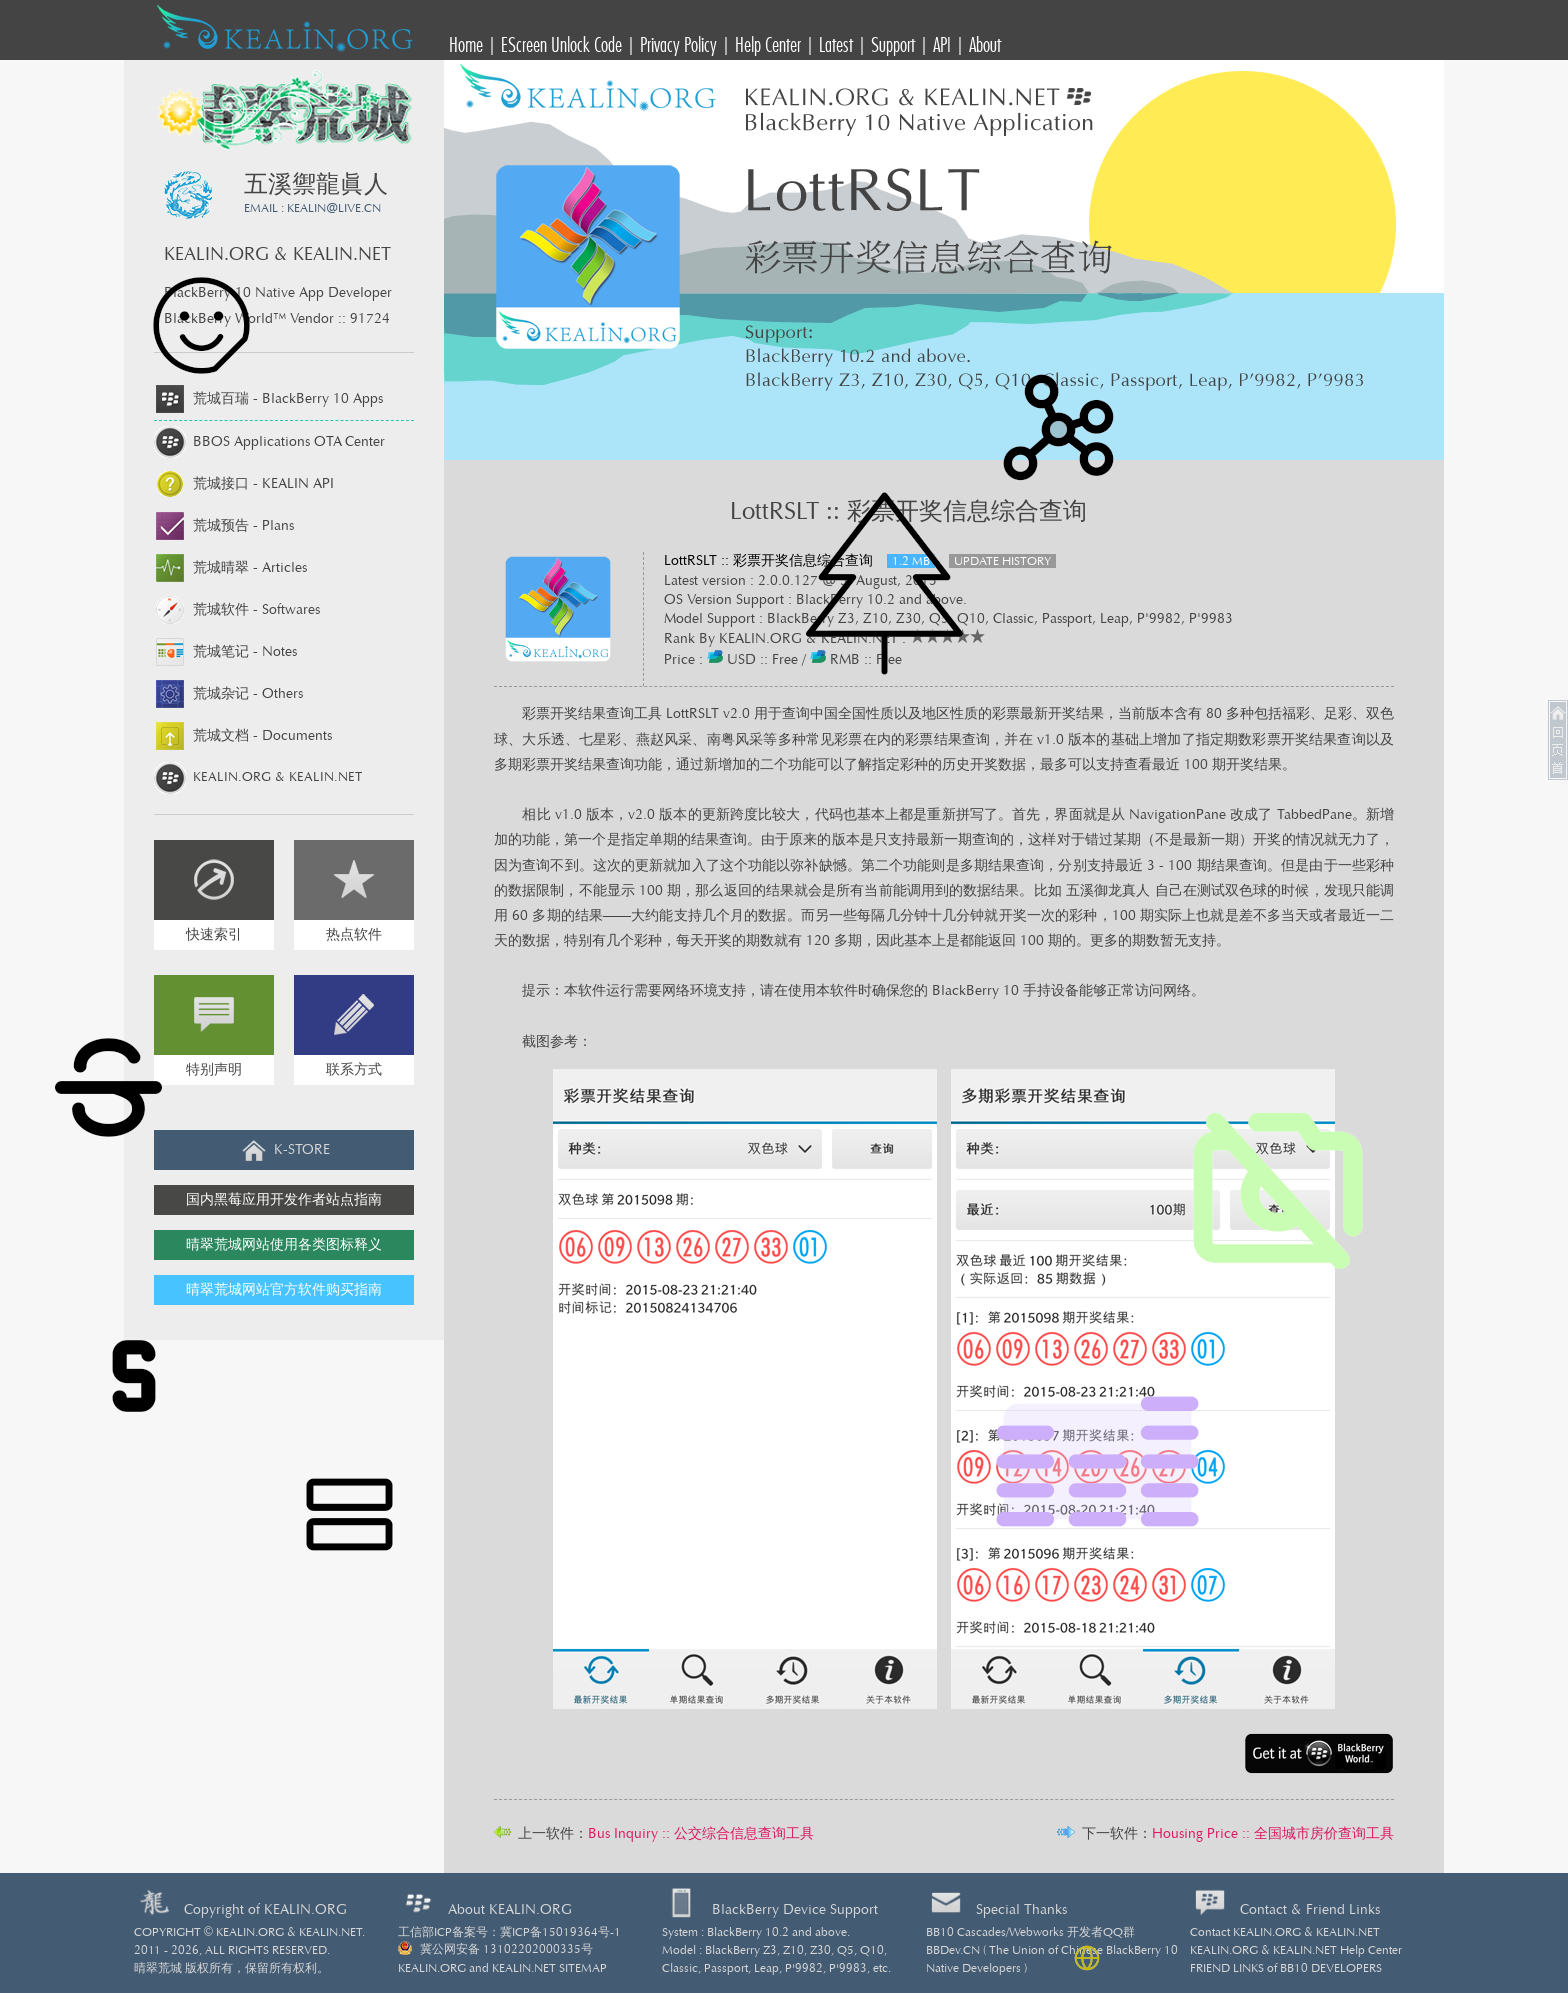  Describe the element at coordinates (201, 325) in the screenshot. I see `add a sticker to your message` at that location.